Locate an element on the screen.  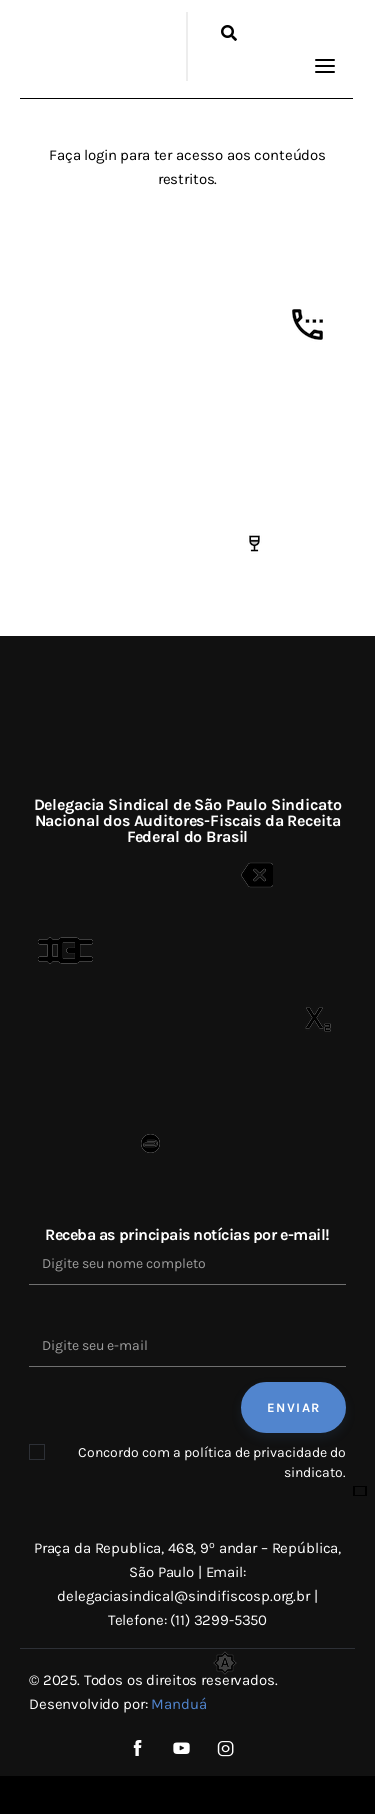
switch to tablet view or layout is located at coordinates (360, 1491).